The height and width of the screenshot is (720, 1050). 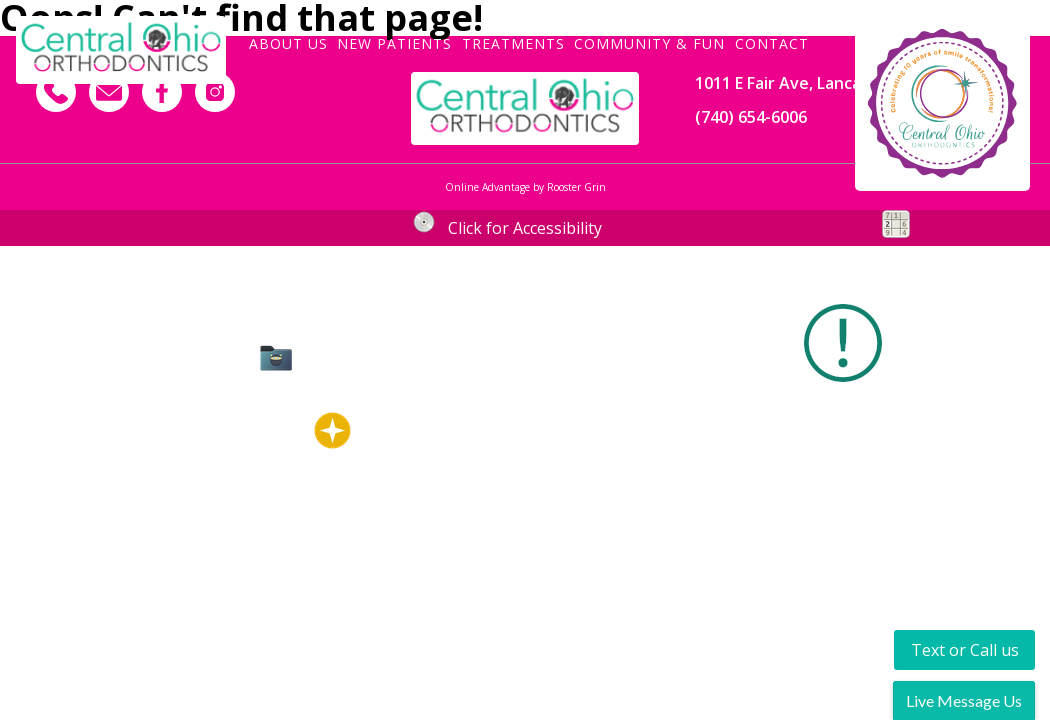 I want to click on indicates an app has encountered an error, so click(x=843, y=343).